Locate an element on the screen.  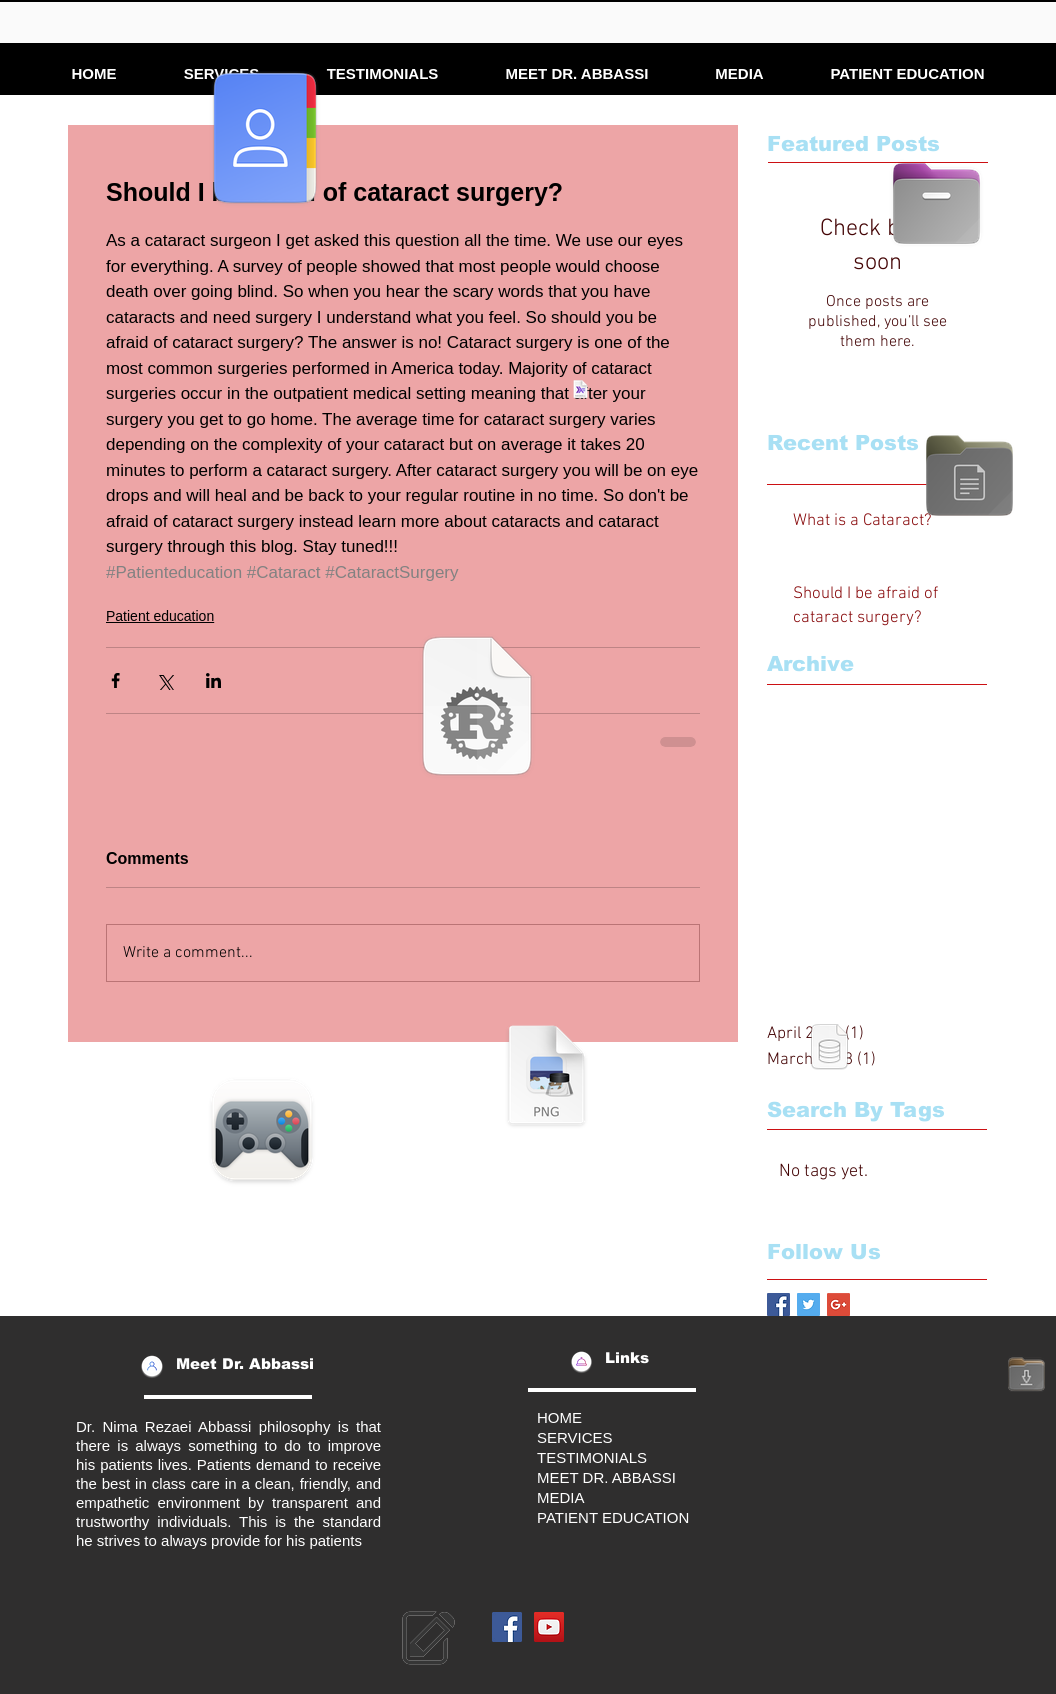
open contacts or address book app is located at coordinates (265, 138).